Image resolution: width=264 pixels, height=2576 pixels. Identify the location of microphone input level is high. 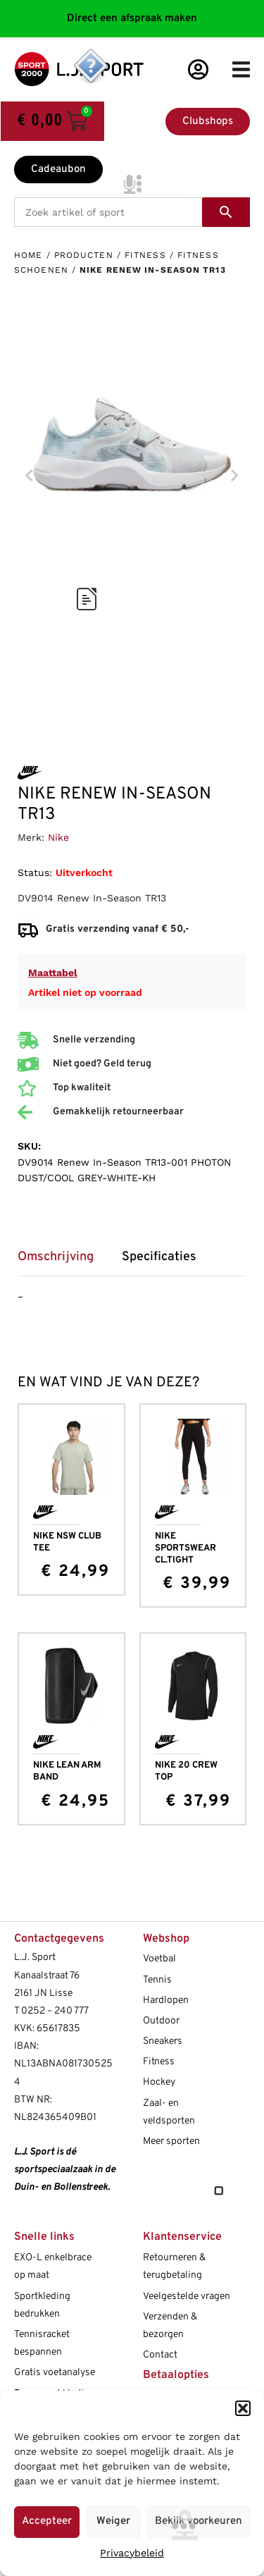
(132, 183).